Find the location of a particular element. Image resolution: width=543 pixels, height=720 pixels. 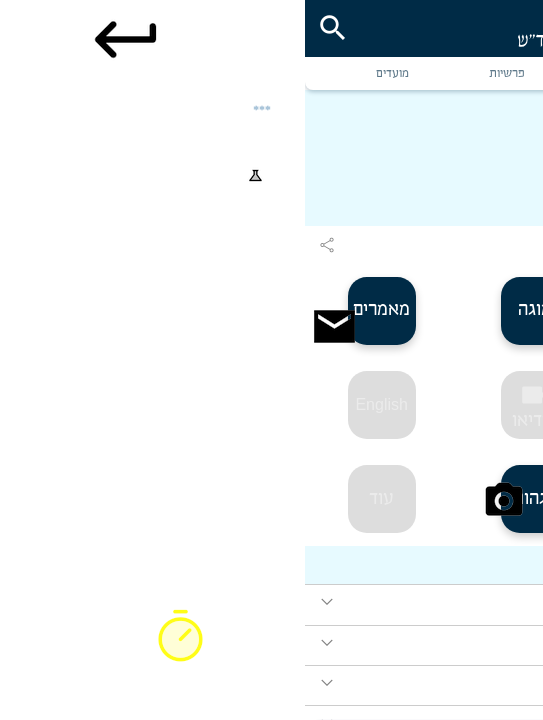

enter or manage your password is located at coordinates (262, 108).